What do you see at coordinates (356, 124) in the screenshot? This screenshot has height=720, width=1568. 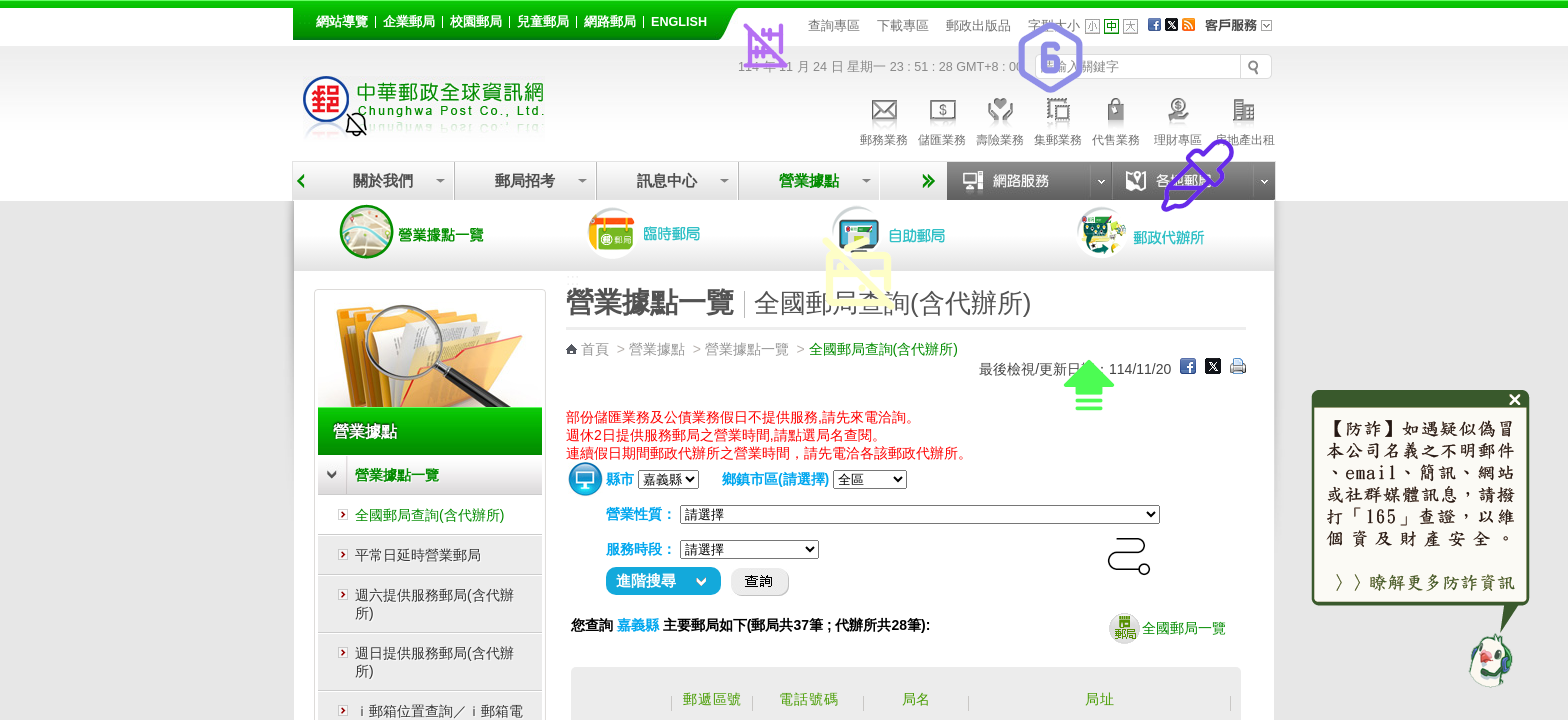 I see `mute notifications` at bounding box center [356, 124].